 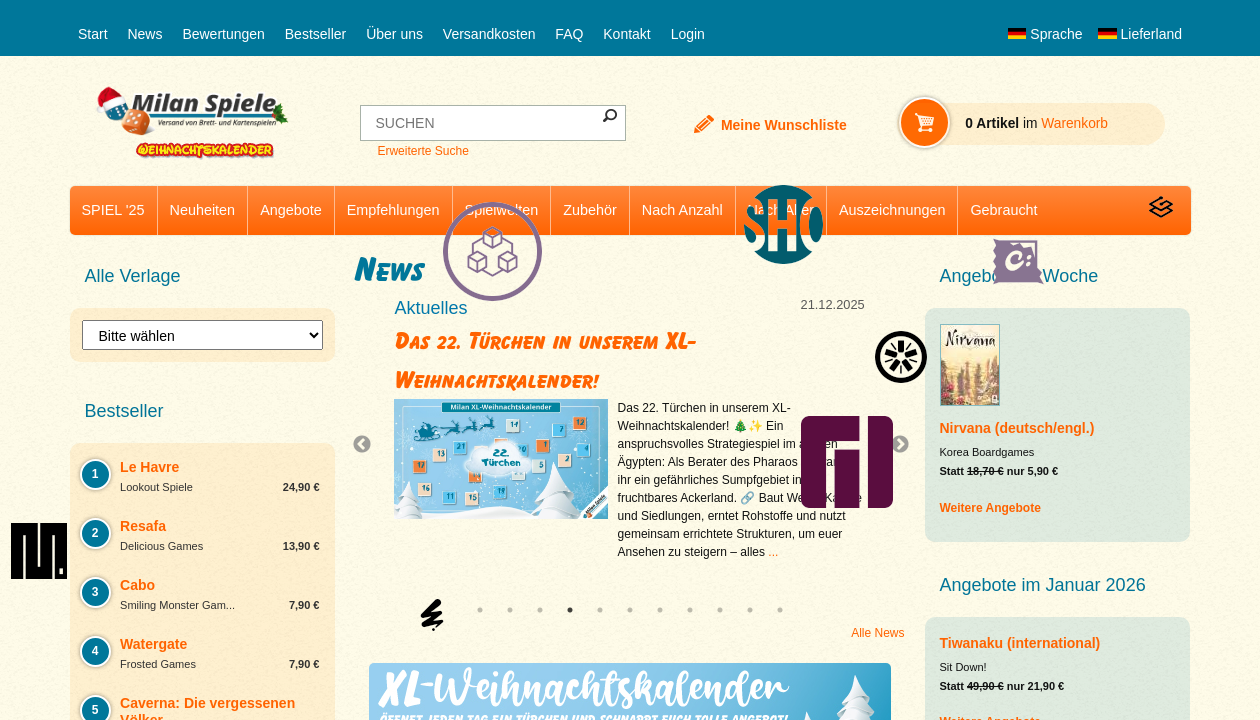 I want to click on showtime streaming service logo, so click(x=783, y=224).